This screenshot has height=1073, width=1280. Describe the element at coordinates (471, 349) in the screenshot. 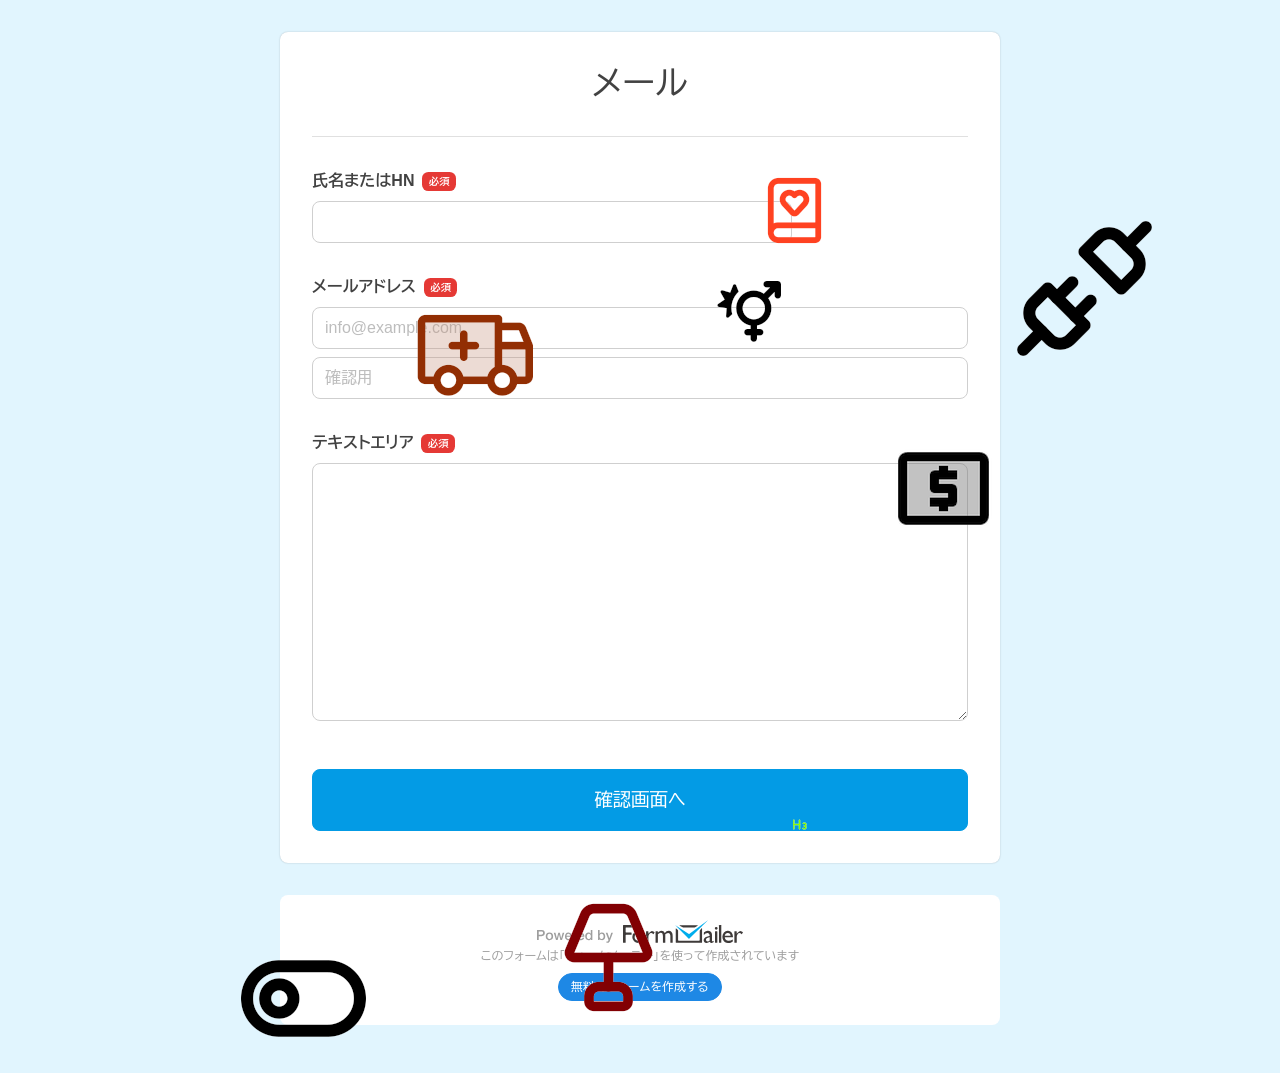

I see `request emergency medical services` at that location.